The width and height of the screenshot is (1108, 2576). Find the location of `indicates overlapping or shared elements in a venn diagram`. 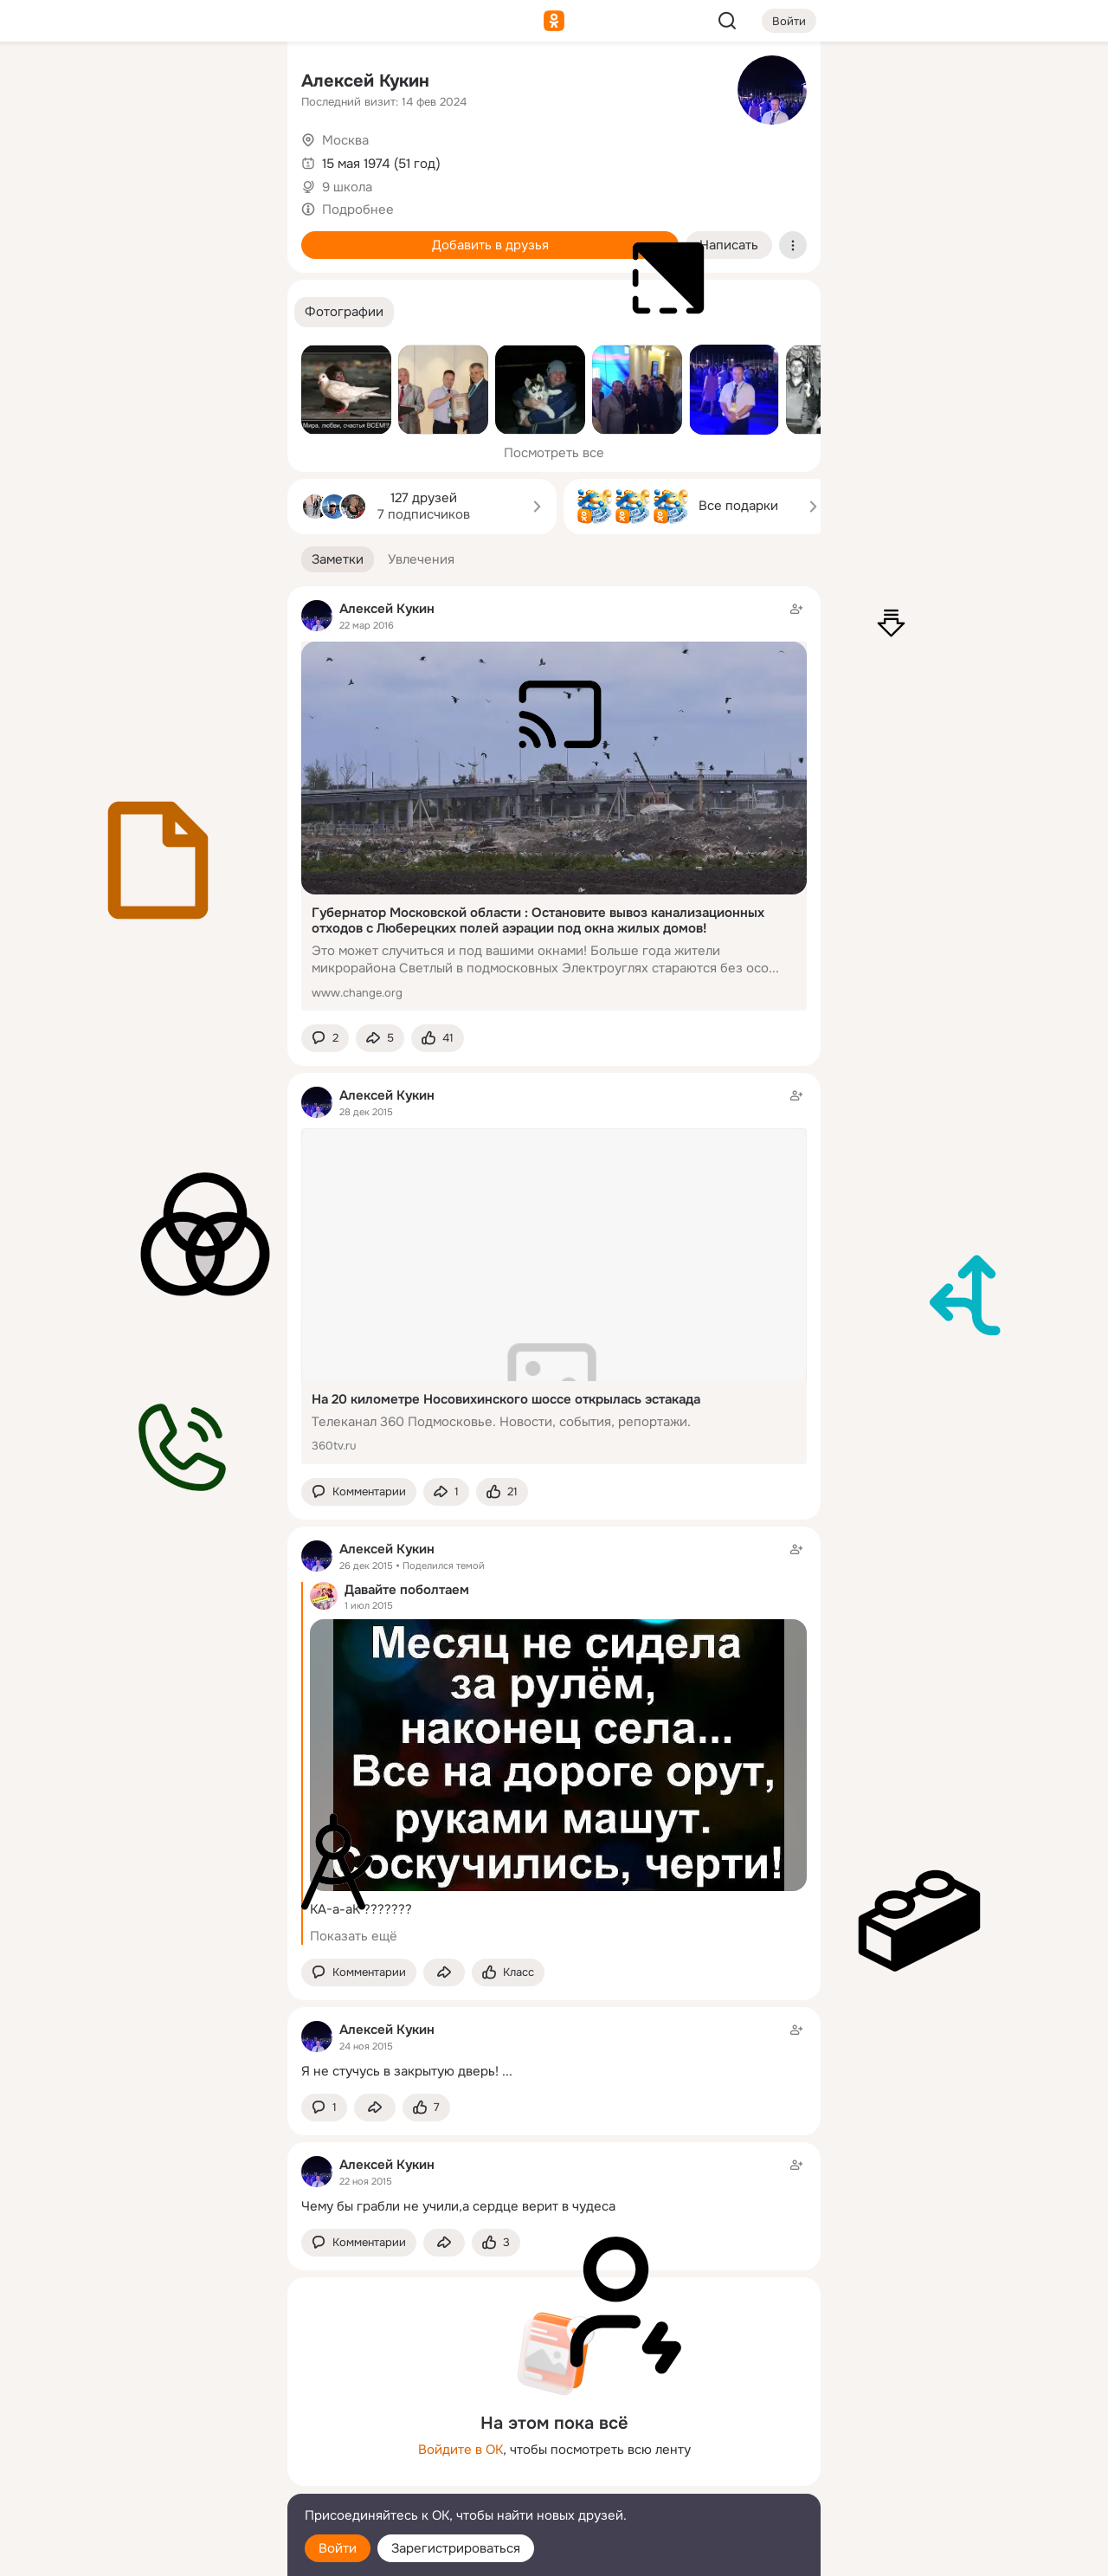

indicates overlapping or shared elements in a venn diagram is located at coordinates (205, 1236).